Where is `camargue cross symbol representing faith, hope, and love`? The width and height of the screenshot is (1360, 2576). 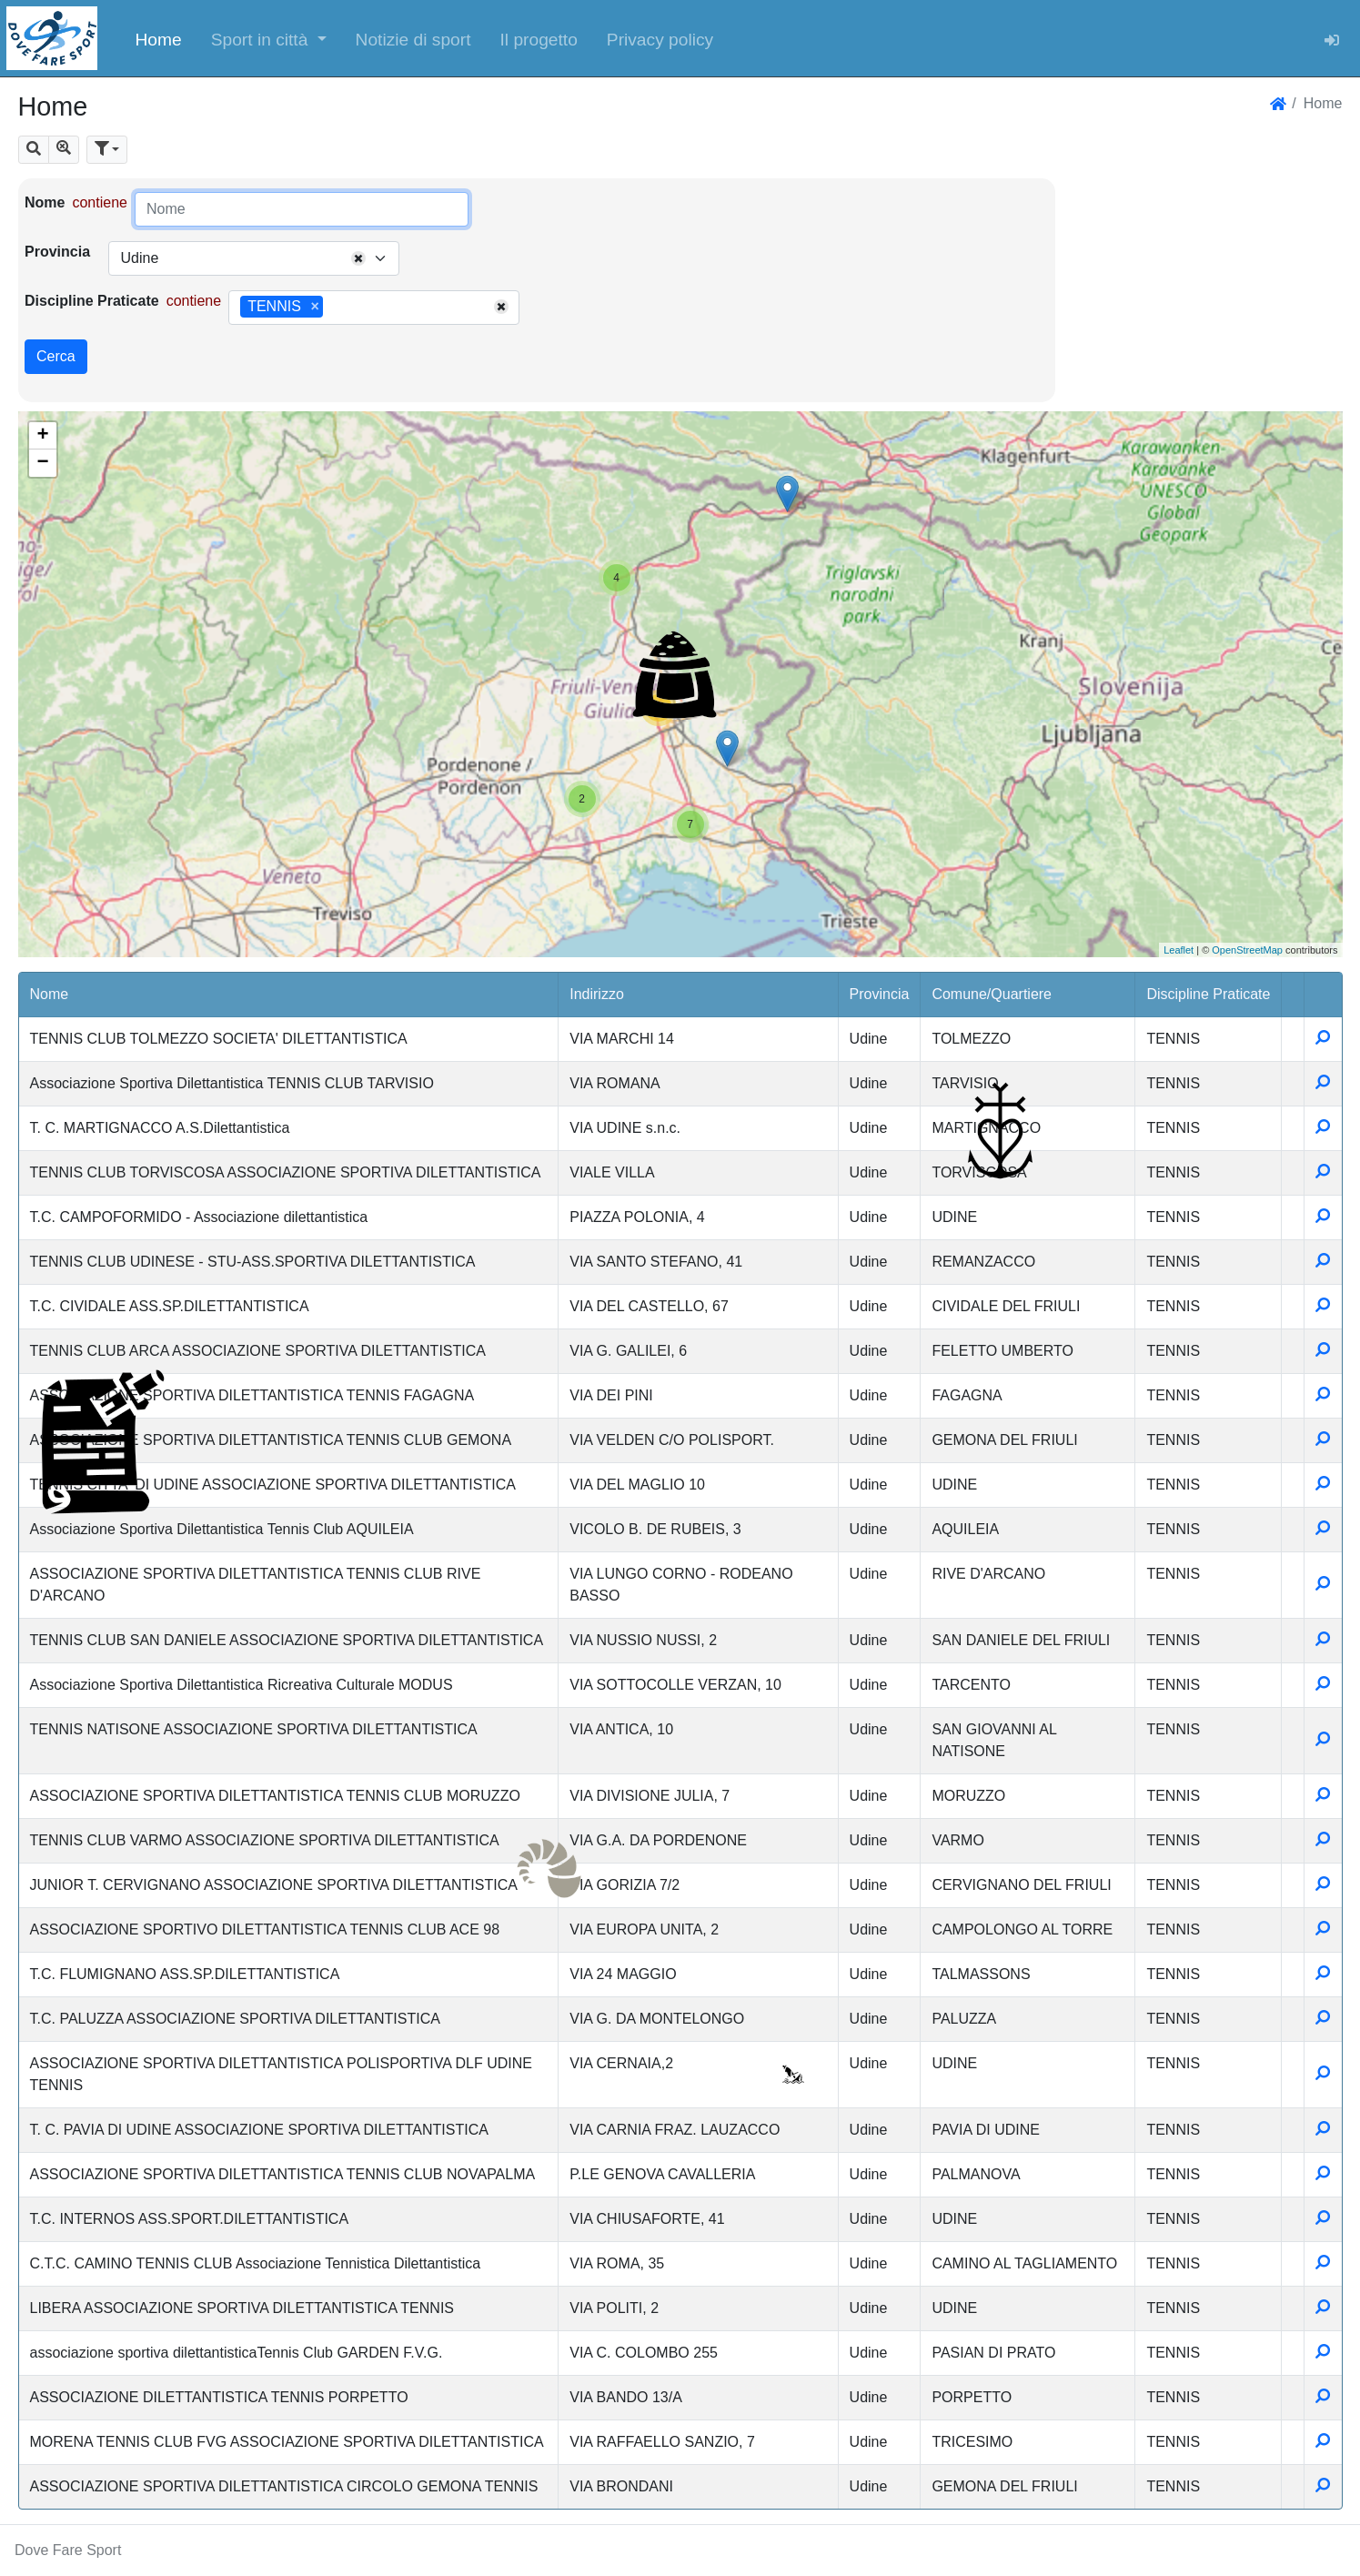 camargue cross symbol representing faith, hope, and love is located at coordinates (1000, 1130).